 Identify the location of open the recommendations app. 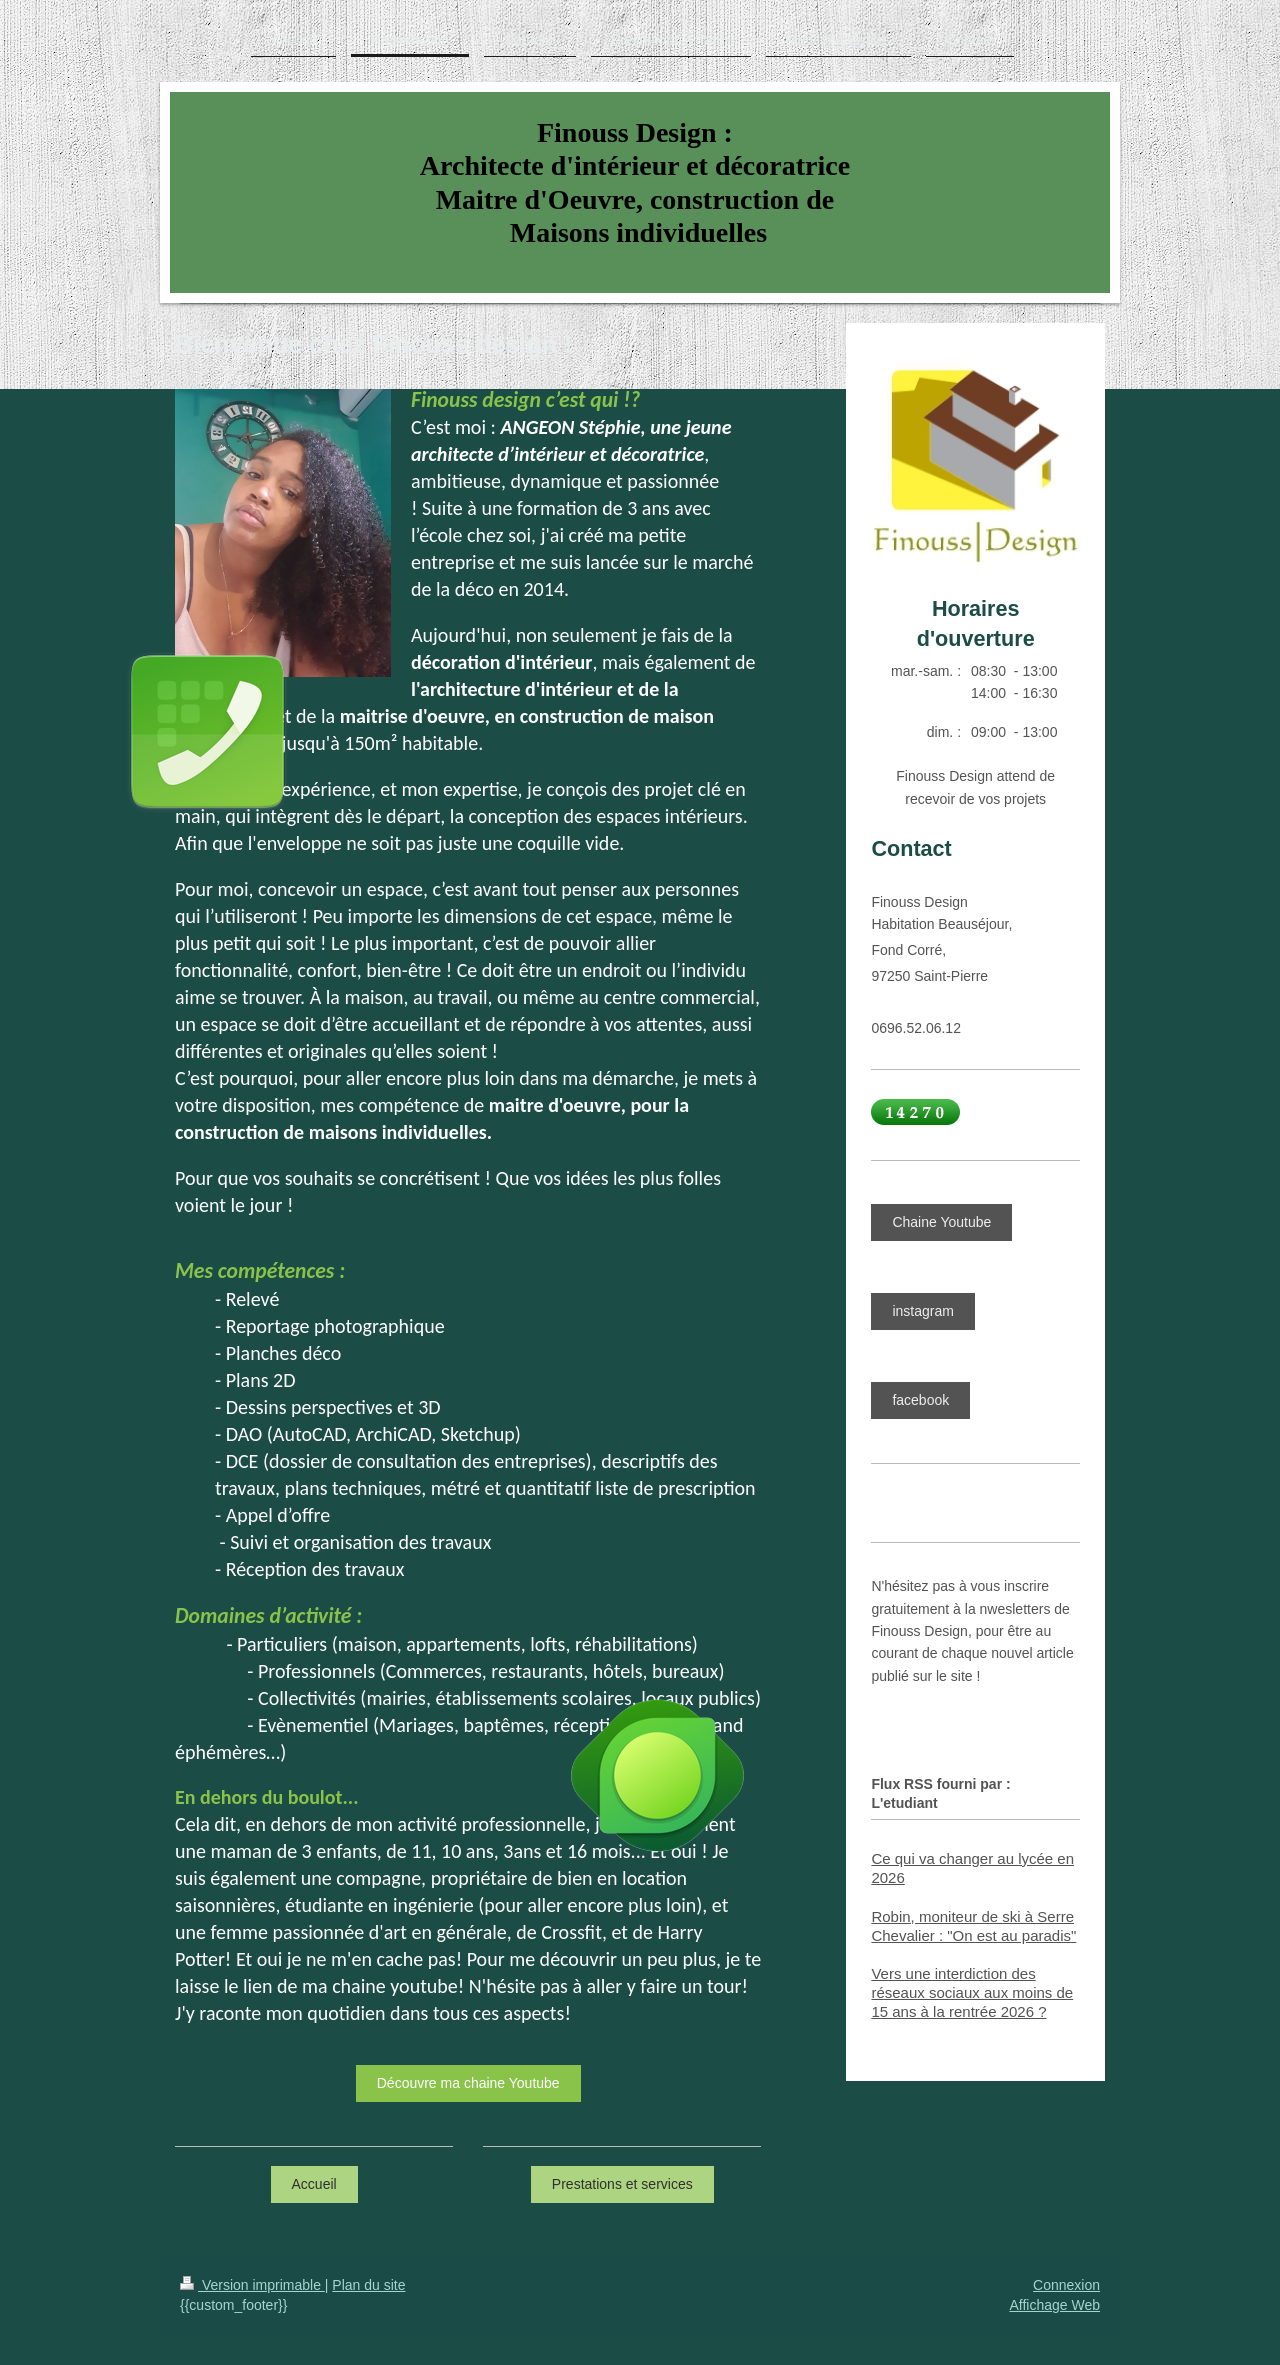
(657, 1775).